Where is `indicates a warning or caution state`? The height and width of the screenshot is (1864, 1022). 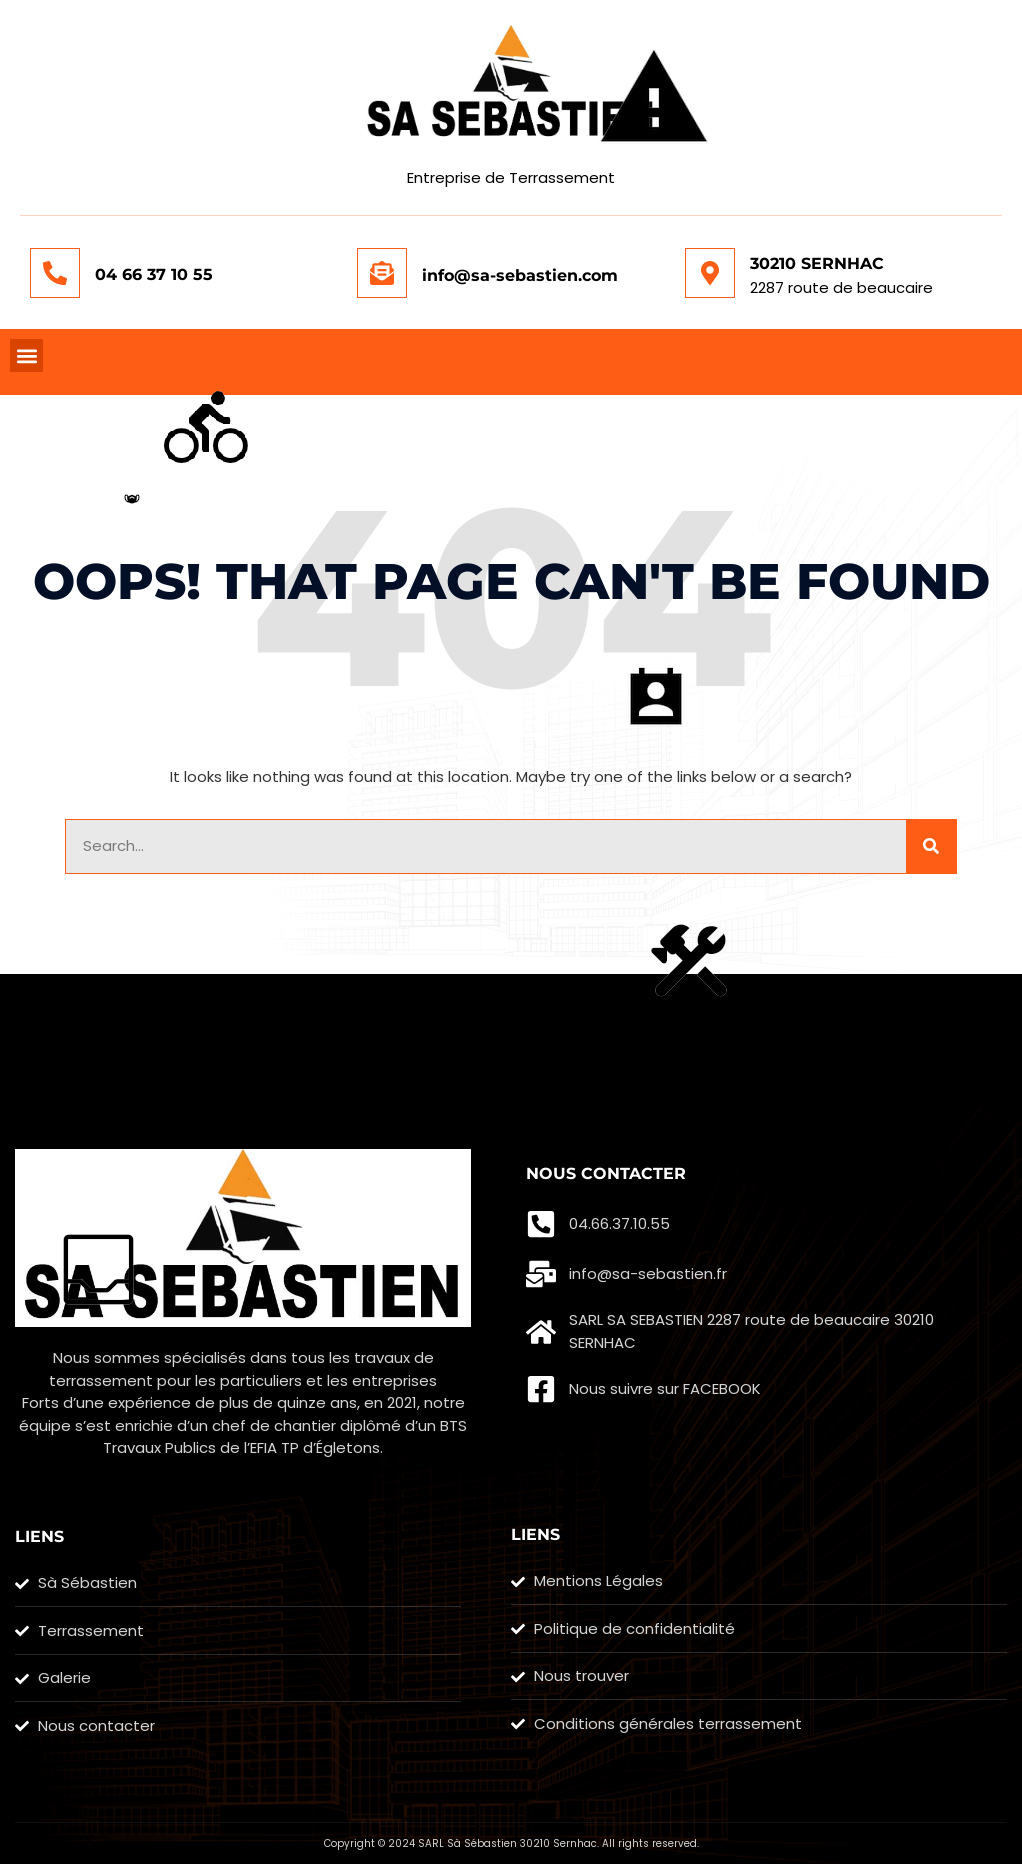
indicates a warning or caution state is located at coordinates (654, 98).